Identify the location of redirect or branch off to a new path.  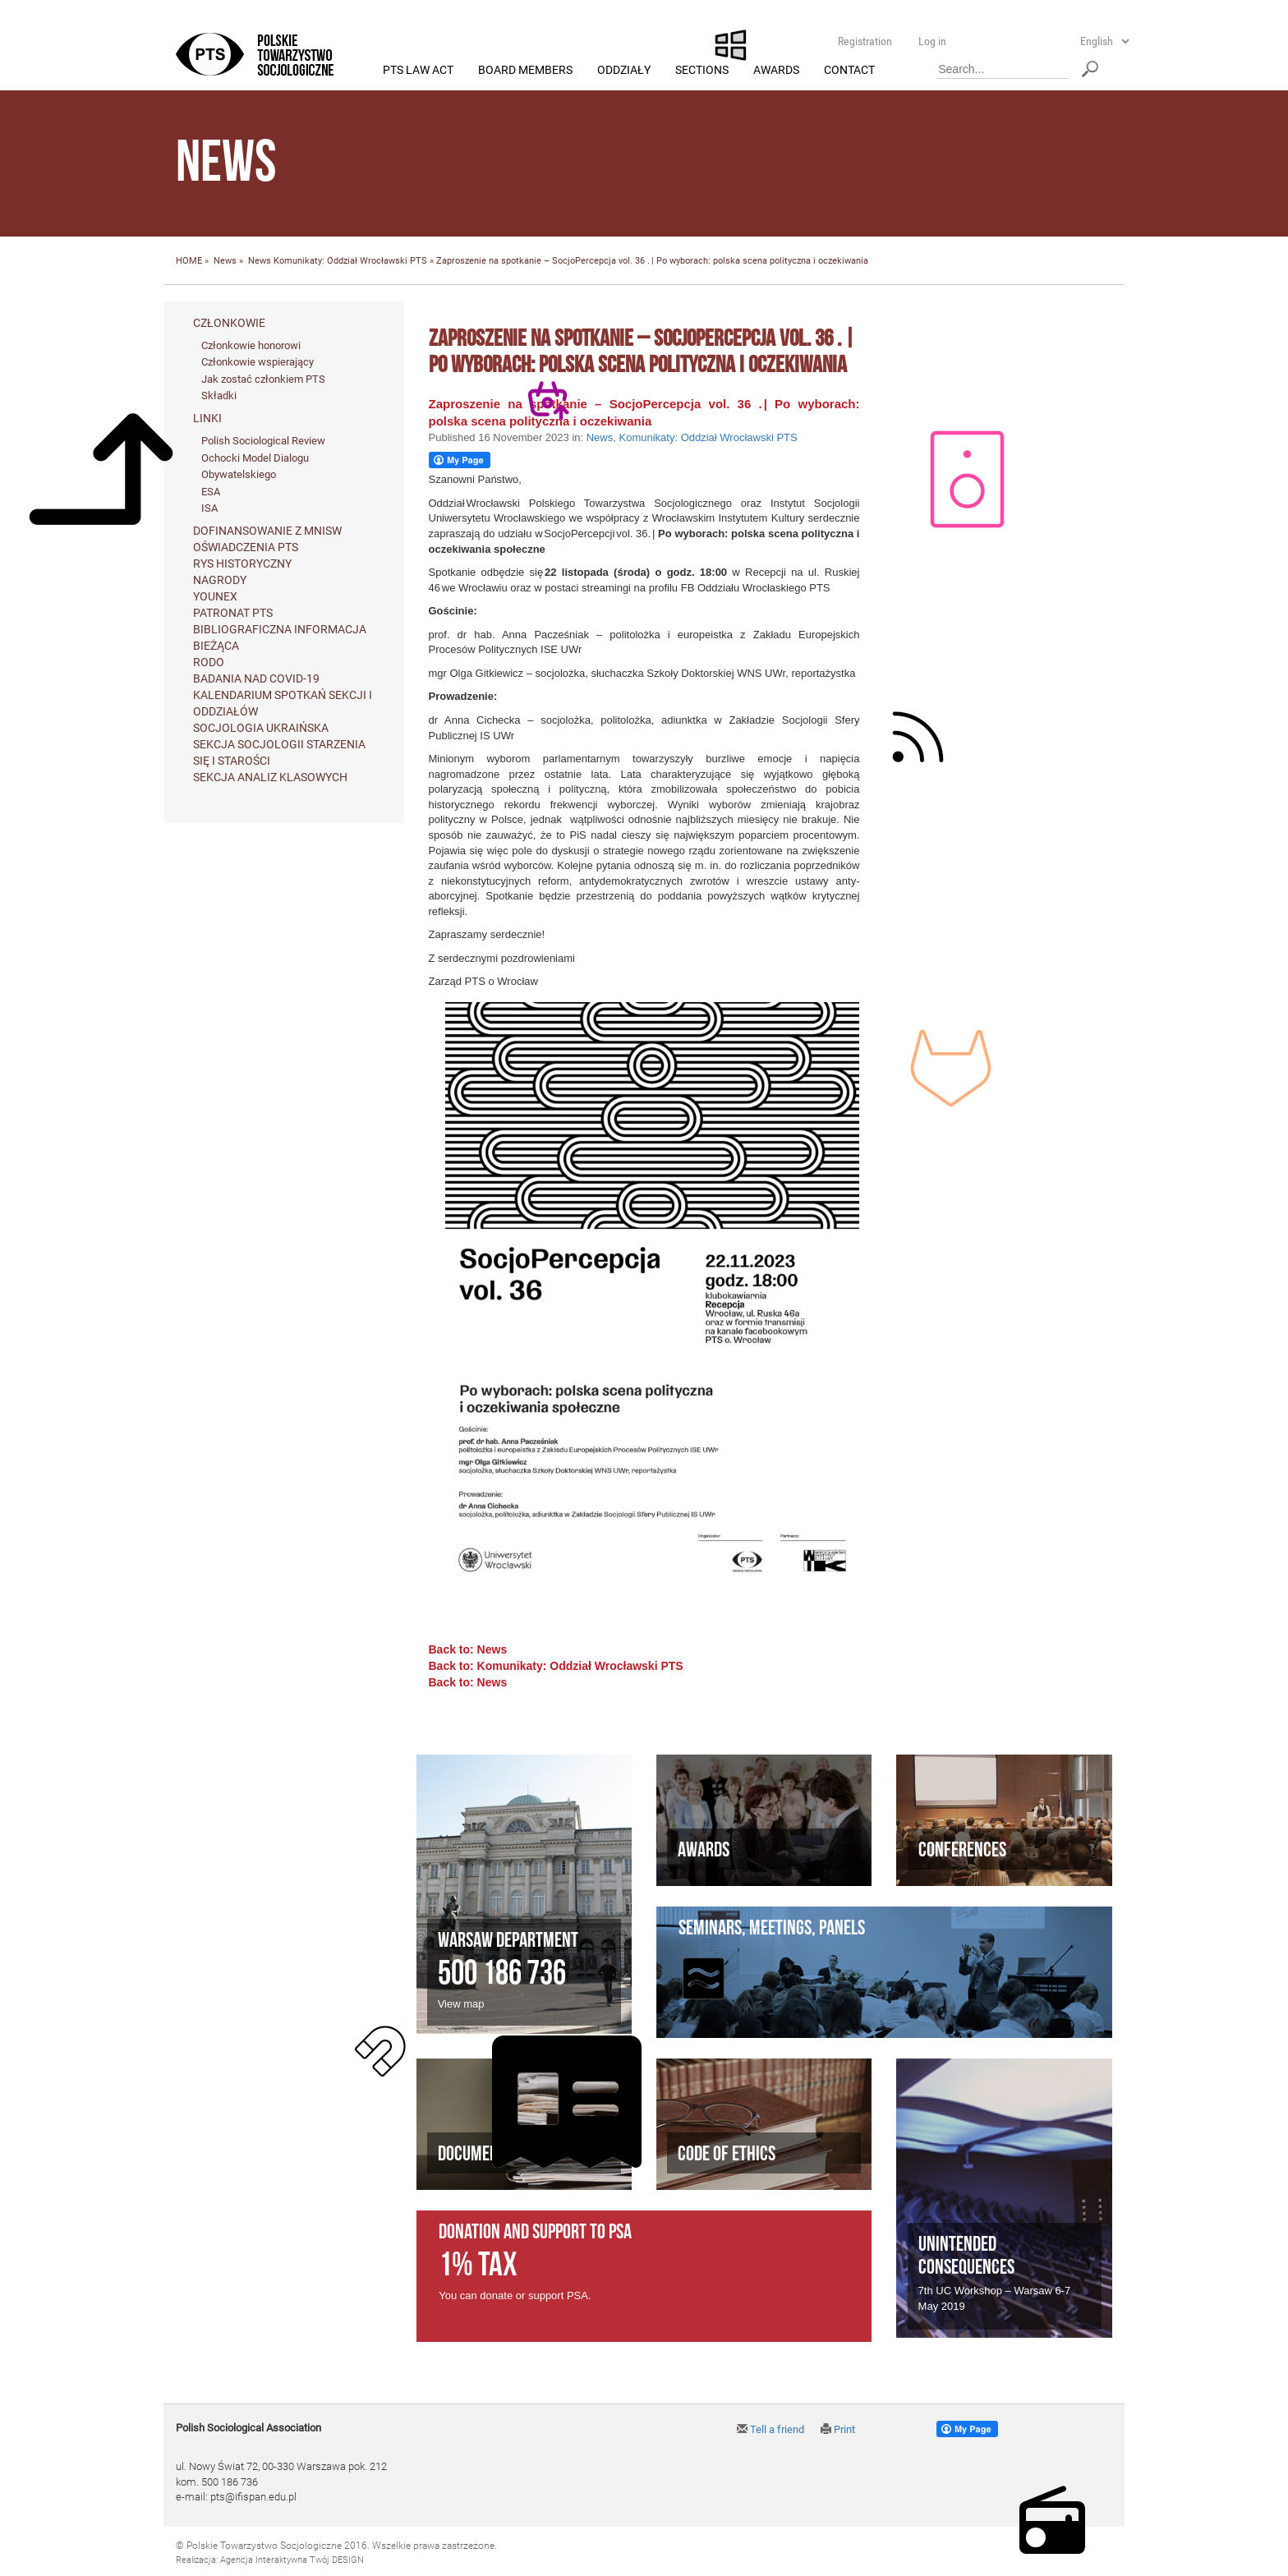
(106, 474).